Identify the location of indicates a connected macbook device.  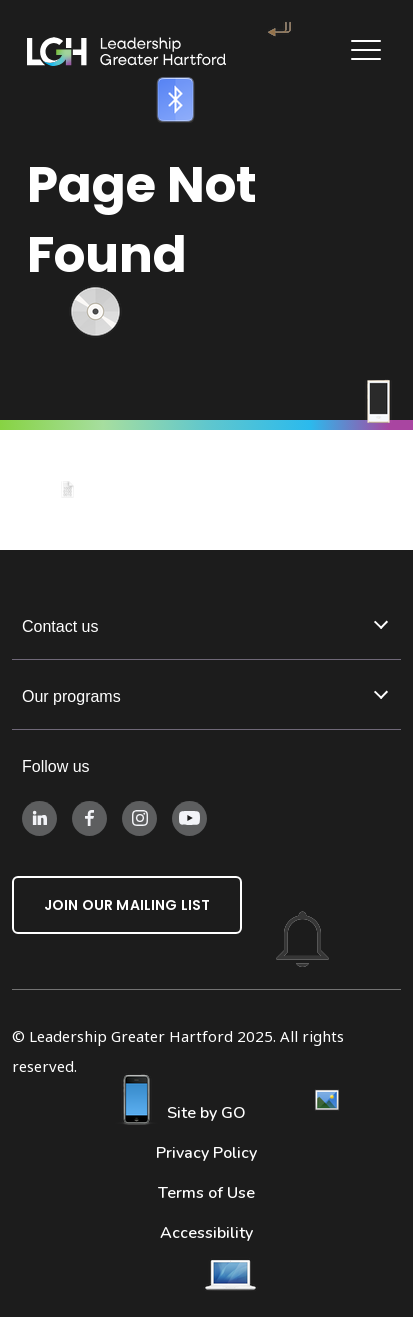
(230, 1272).